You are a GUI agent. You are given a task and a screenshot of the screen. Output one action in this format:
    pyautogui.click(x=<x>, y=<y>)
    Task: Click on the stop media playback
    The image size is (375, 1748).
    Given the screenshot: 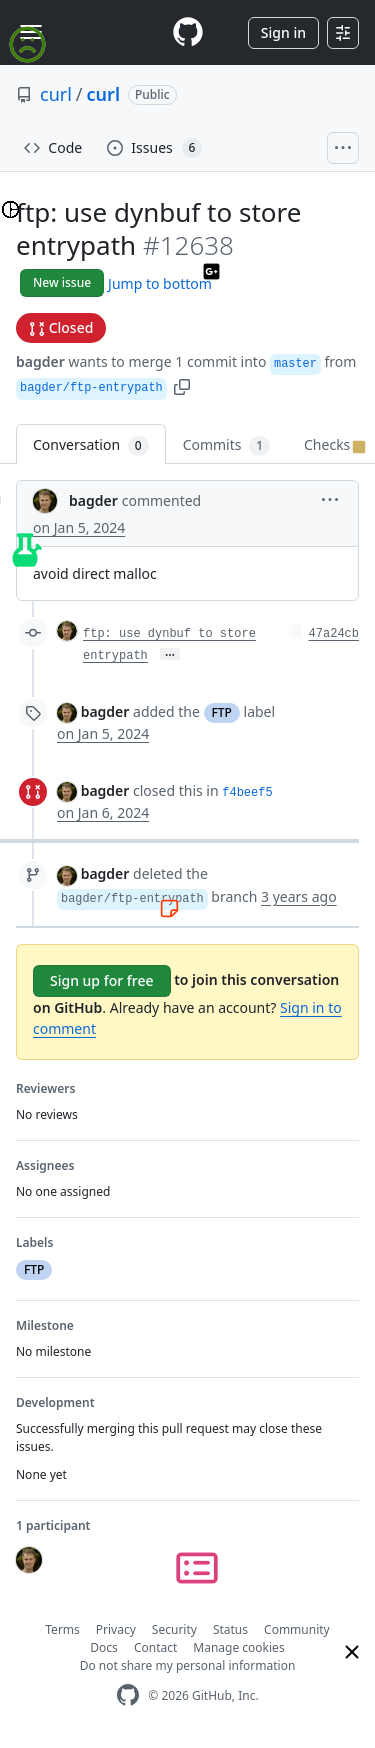 What is the action you would take?
    pyautogui.click(x=359, y=447)
    